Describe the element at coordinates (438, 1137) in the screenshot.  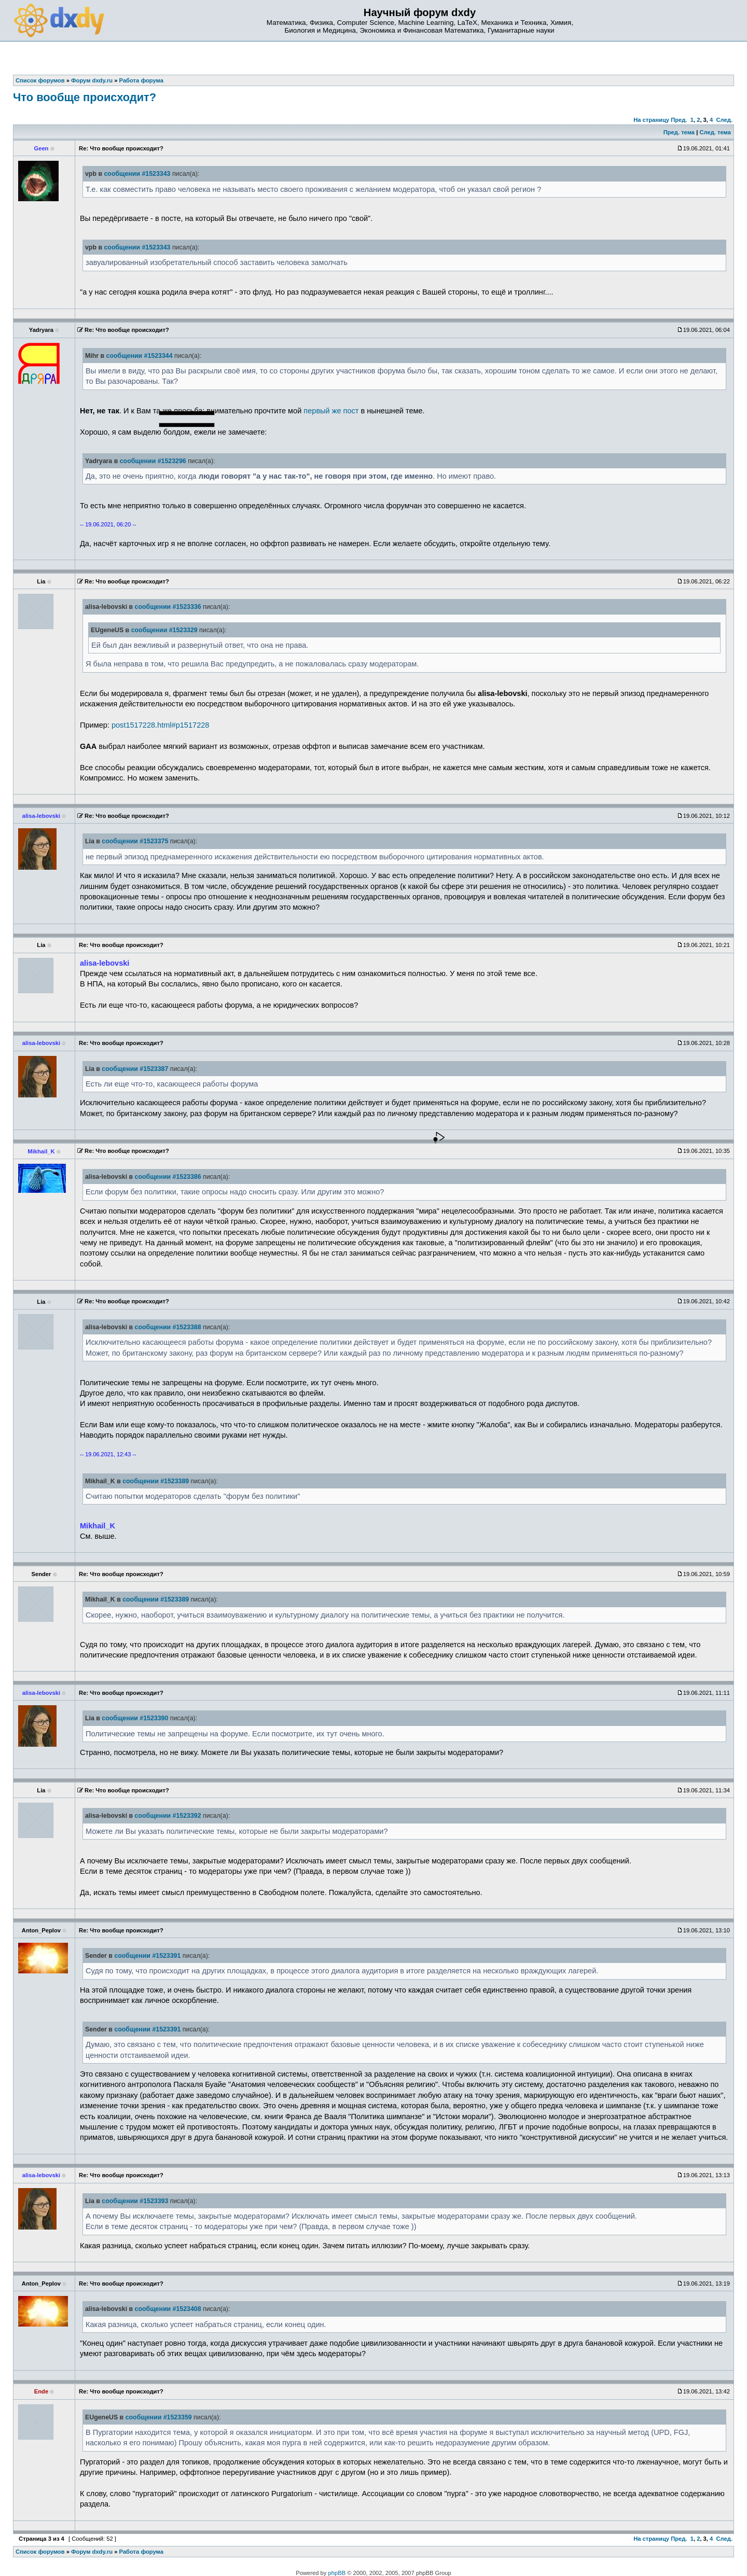
I see `run tests with code coverage` at that location.